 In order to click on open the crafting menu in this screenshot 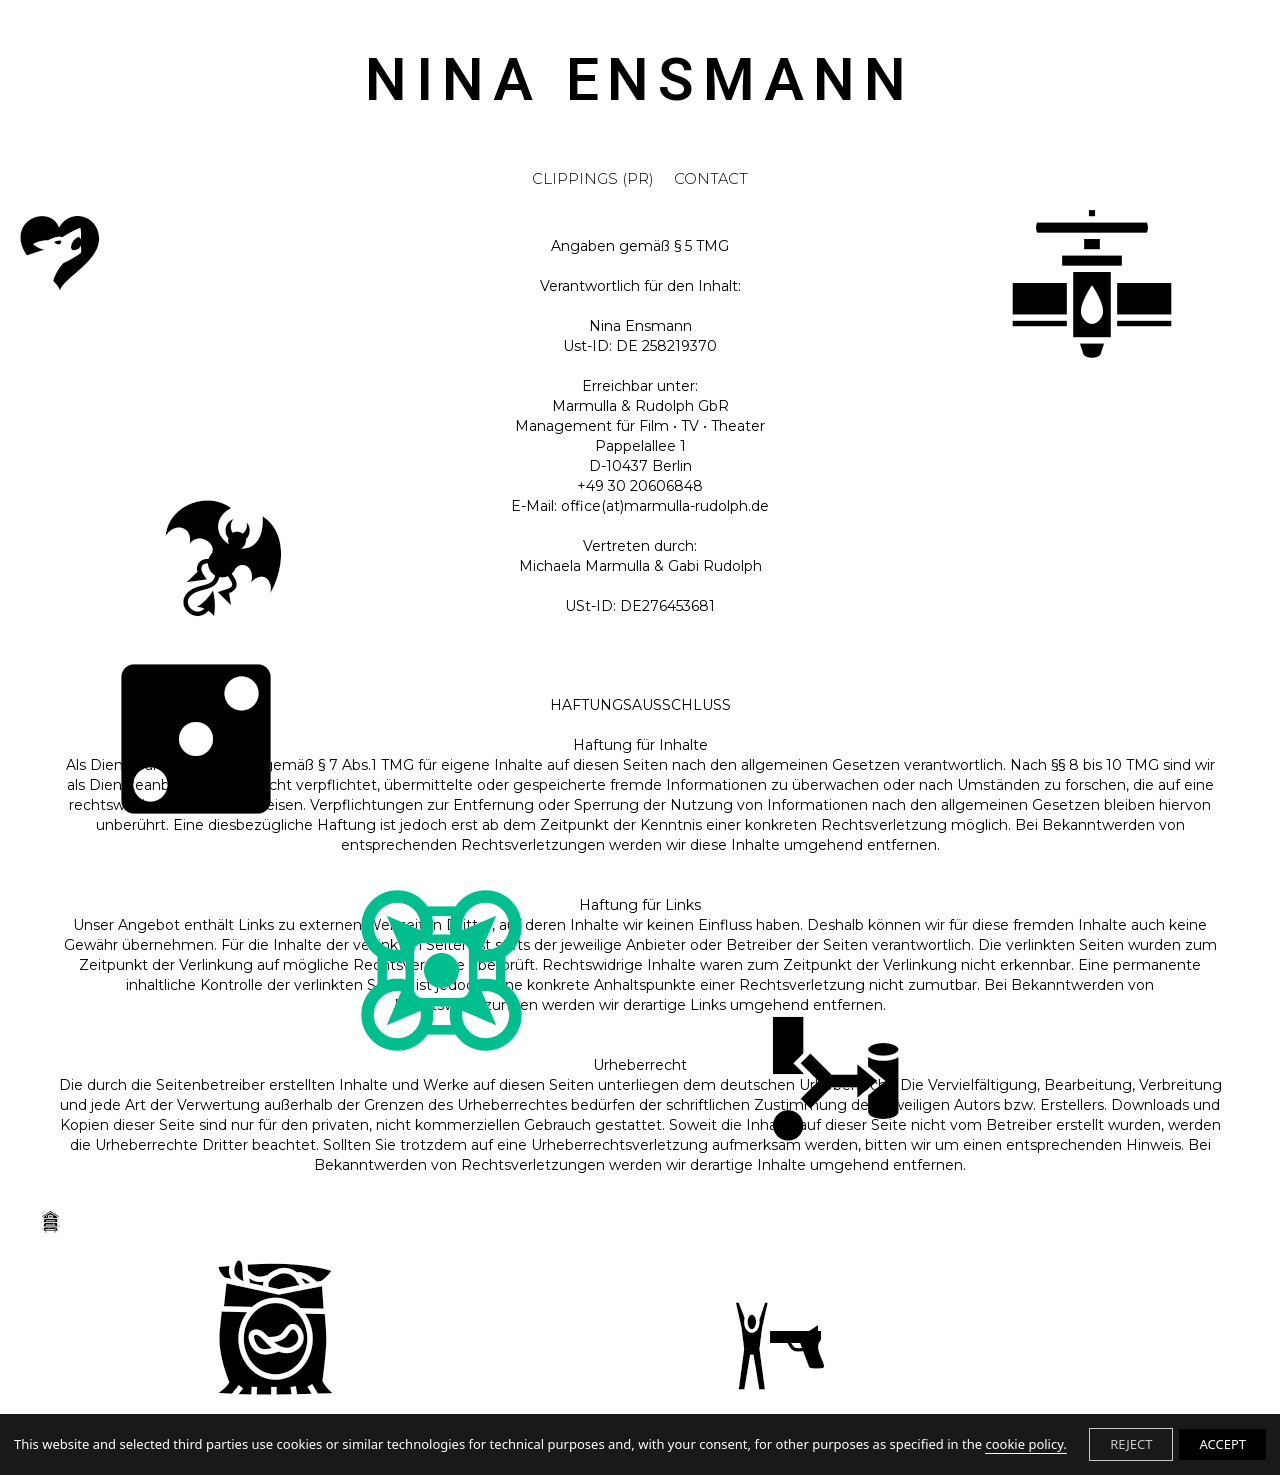, I will do `click(837, 1081)`.